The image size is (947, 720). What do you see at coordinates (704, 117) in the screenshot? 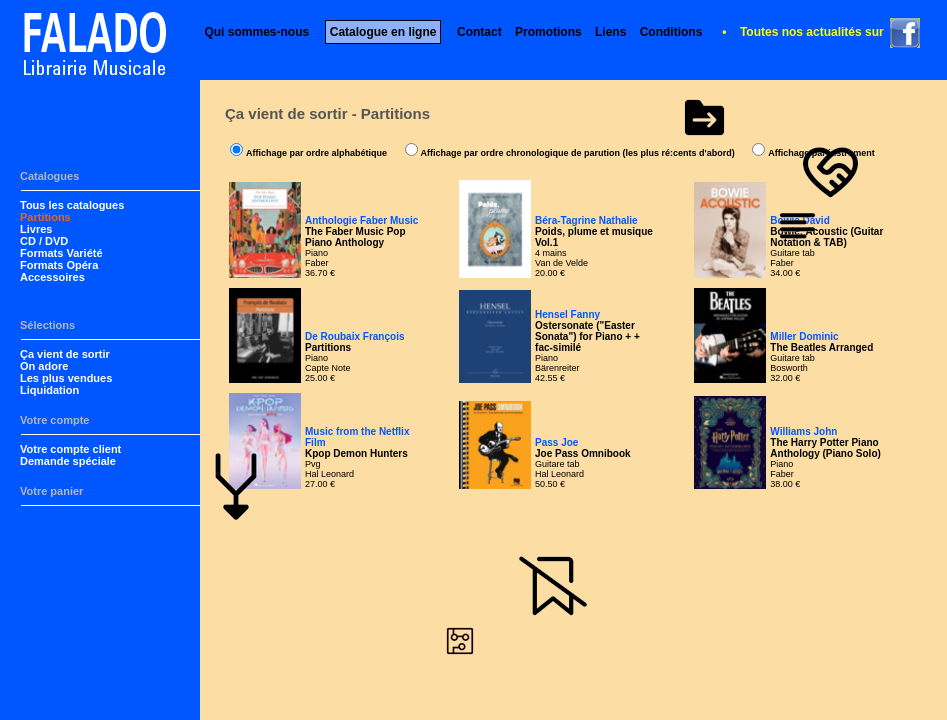
I see `access a linked submodule or external repository` at bounding box center [704, 117].